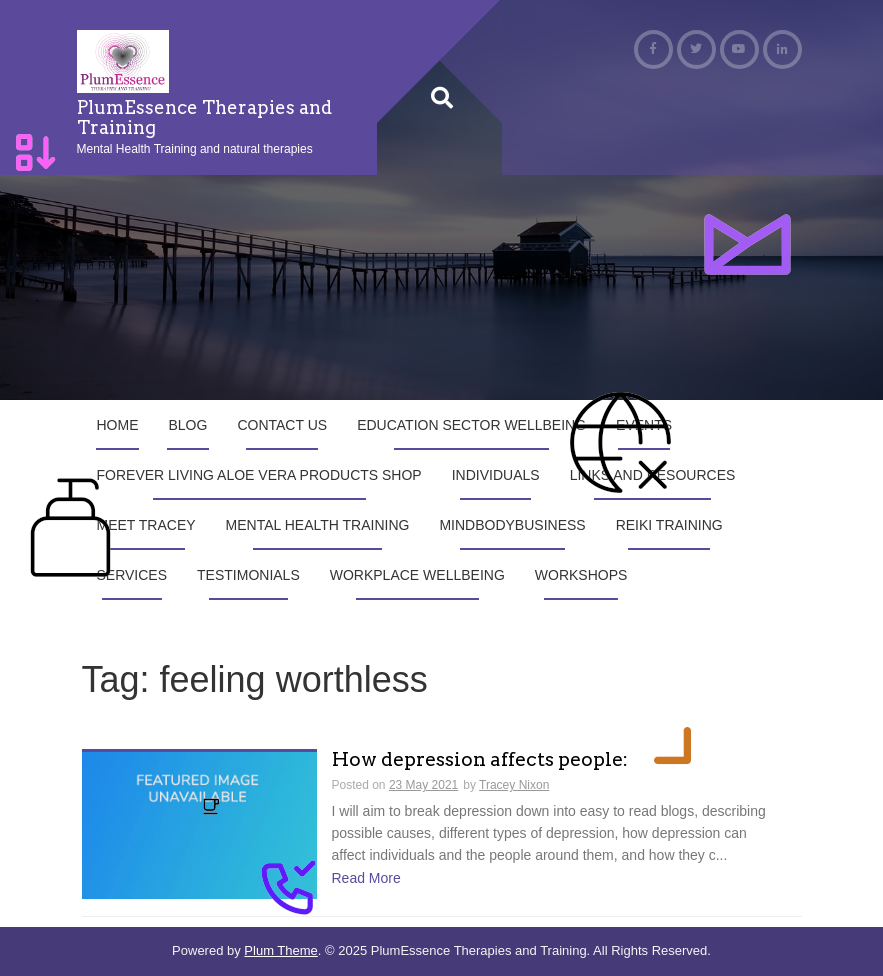 The height and width of the screenshot is (976, 883). What do you see at coordinates (210, 806) in the screenshot?
I see `access café or coffee shop locations` at bounding box center [210, 806].